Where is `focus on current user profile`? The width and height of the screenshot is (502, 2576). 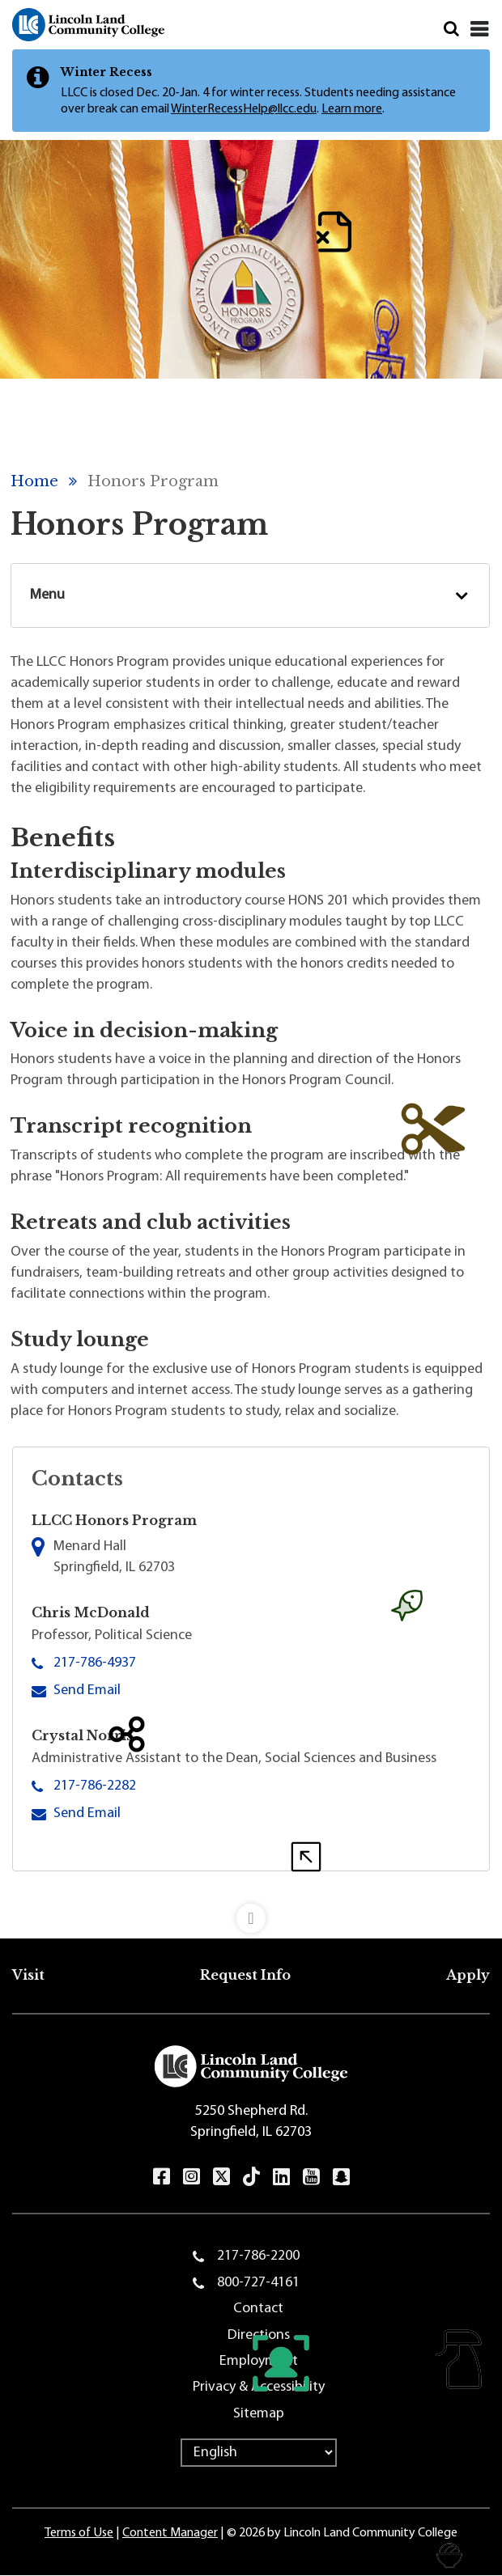 focus on current user profile is located at coordinates (281, 2363).